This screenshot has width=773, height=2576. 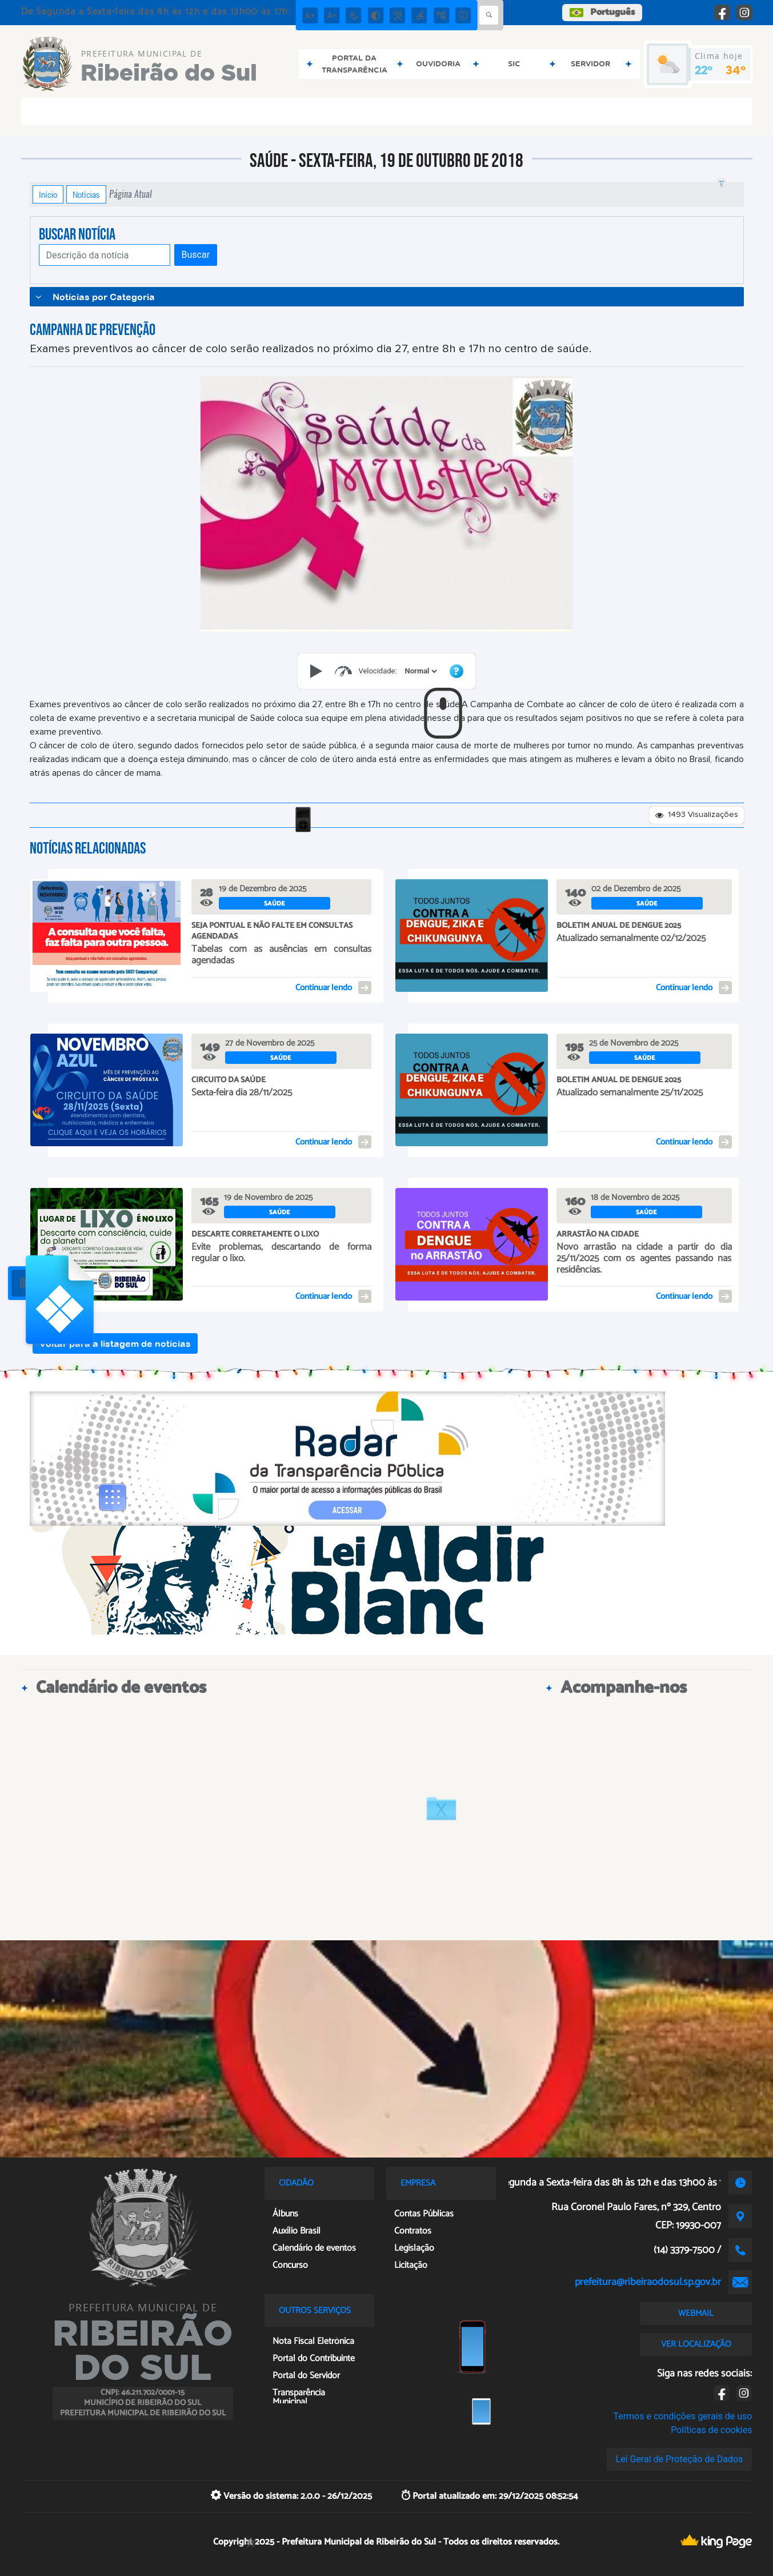 What do you see at coordinates (102, 1589) in the screenshot?
I see `indicates write access is disabled` at bounding box center [102, 1589].